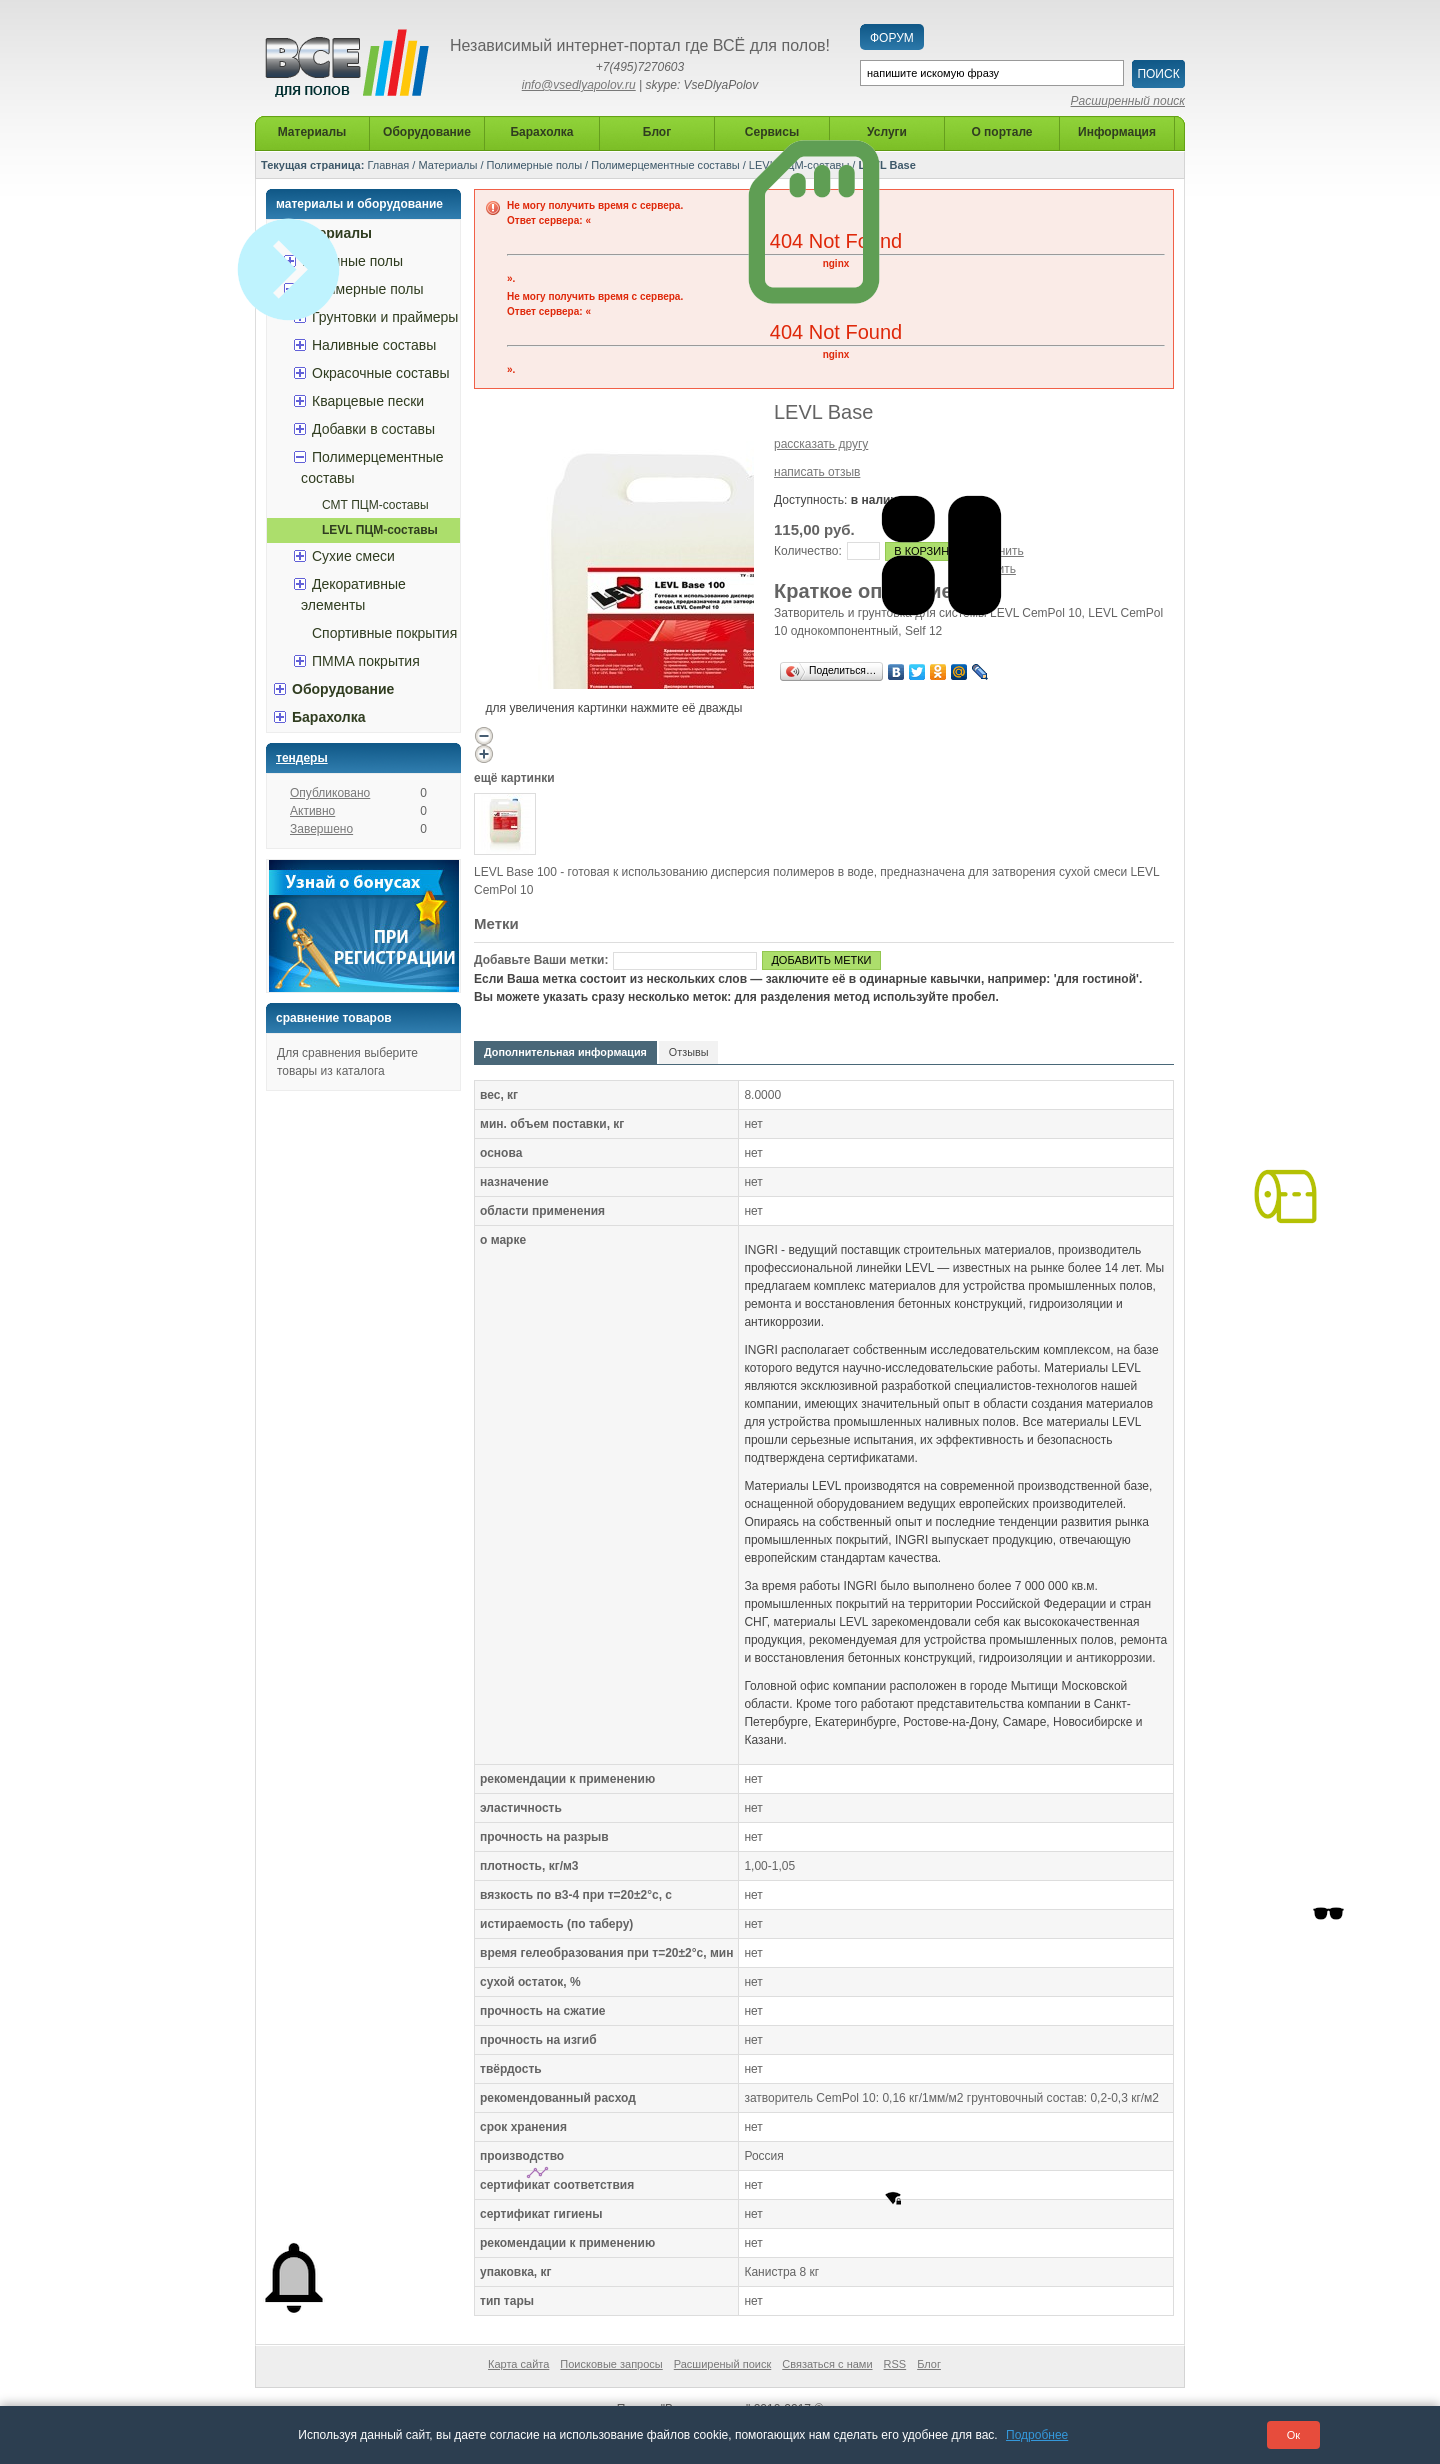  Describe the element at coordinates (893, 2198) in the screenshot. I see `connected to a secure wifi network` at that location.